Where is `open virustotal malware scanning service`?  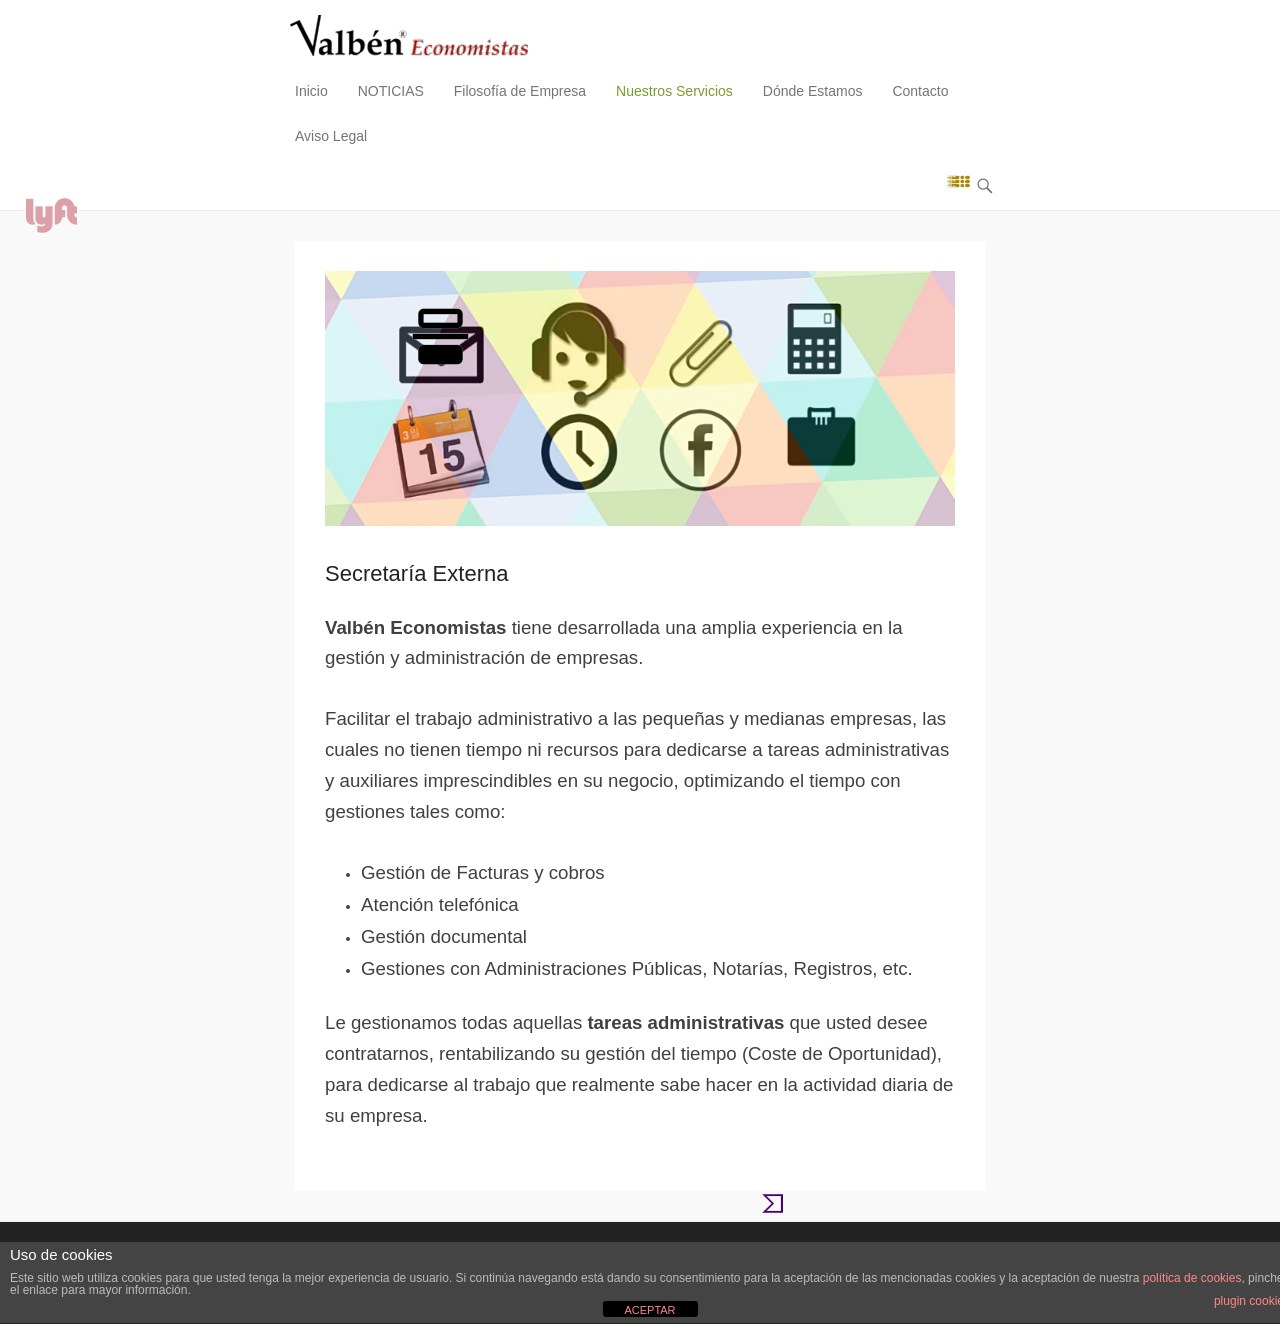 open virustotal malware scanning service is located at coordinates (772, 1203).